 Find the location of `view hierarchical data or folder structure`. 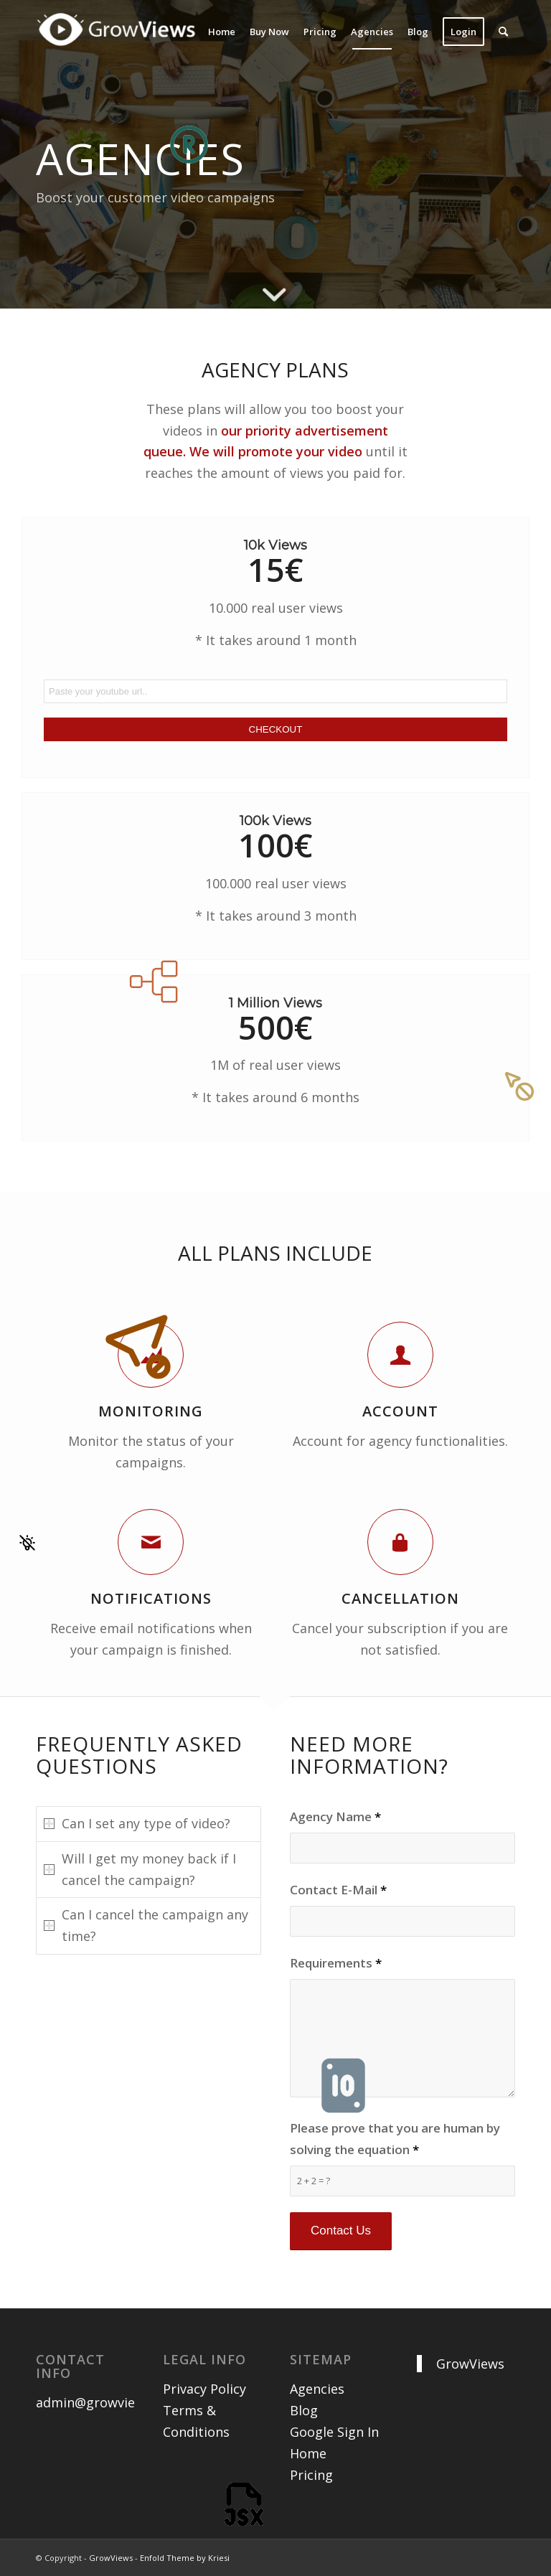

view hierarchical data or folder structure is located at coordinates (156, 982).